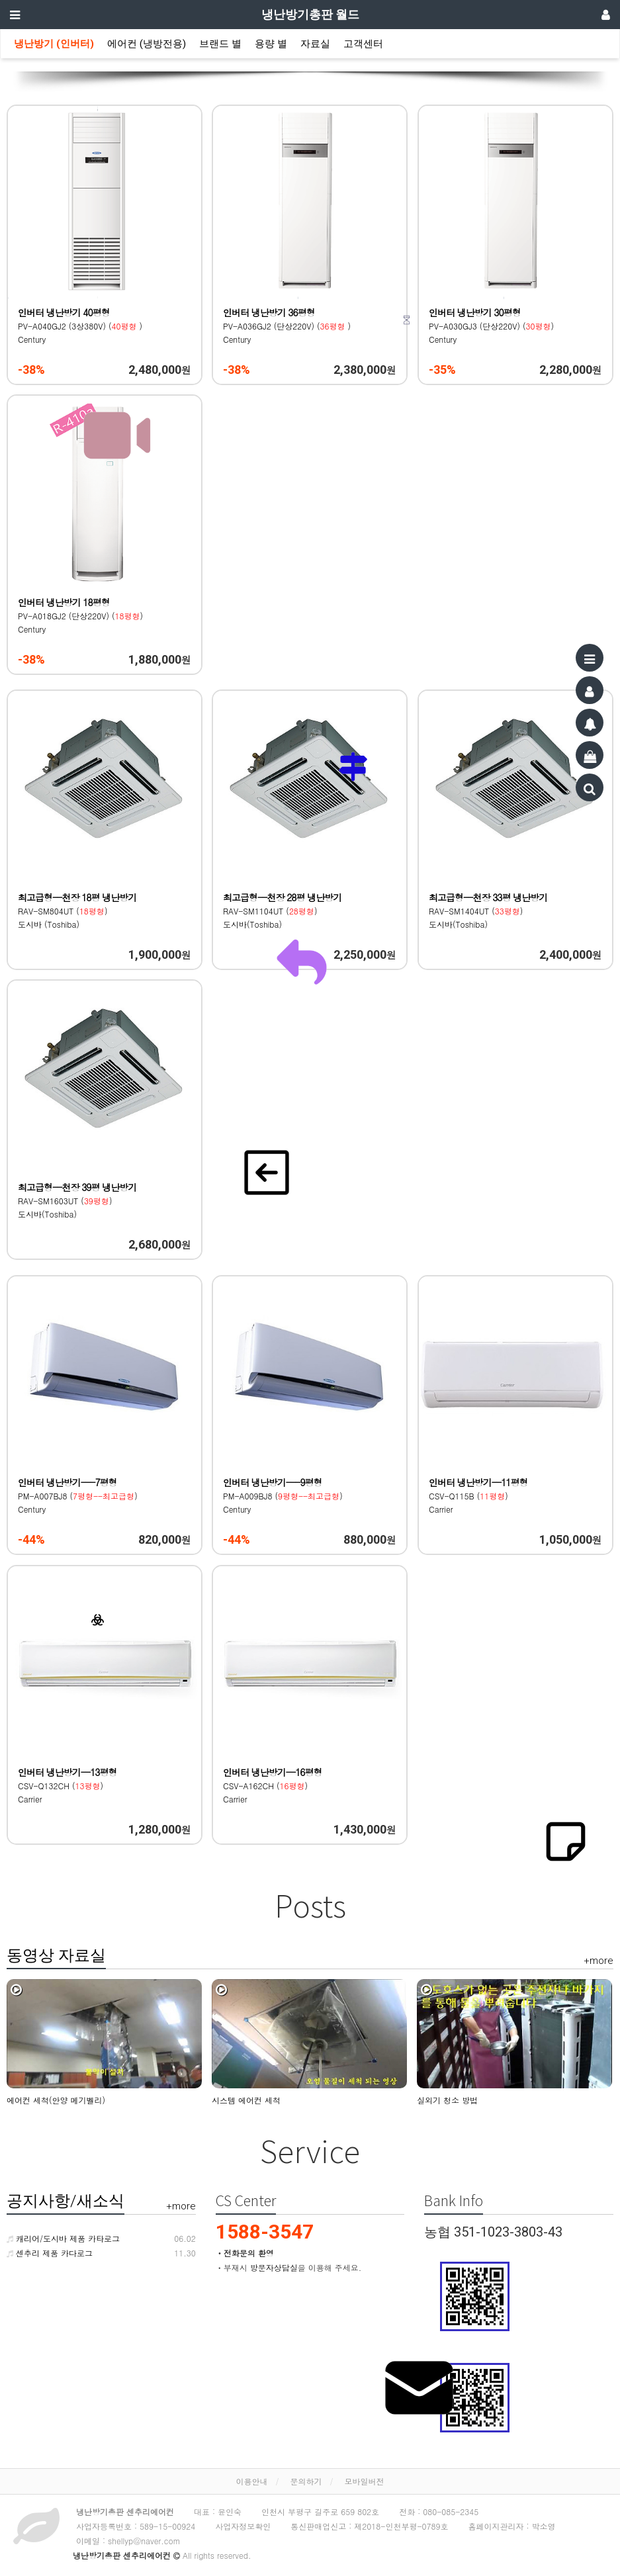  What do you see at coordinates (419, 2387) in the screenshot?
I see `open your inbox` at bounding box center [419, 2387].